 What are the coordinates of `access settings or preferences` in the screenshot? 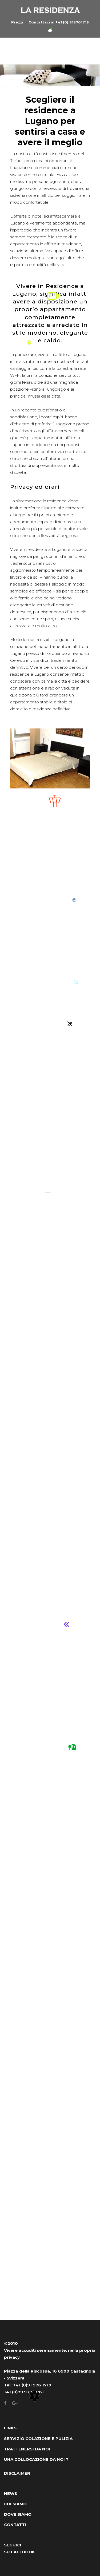 It's located at (34, 2396).